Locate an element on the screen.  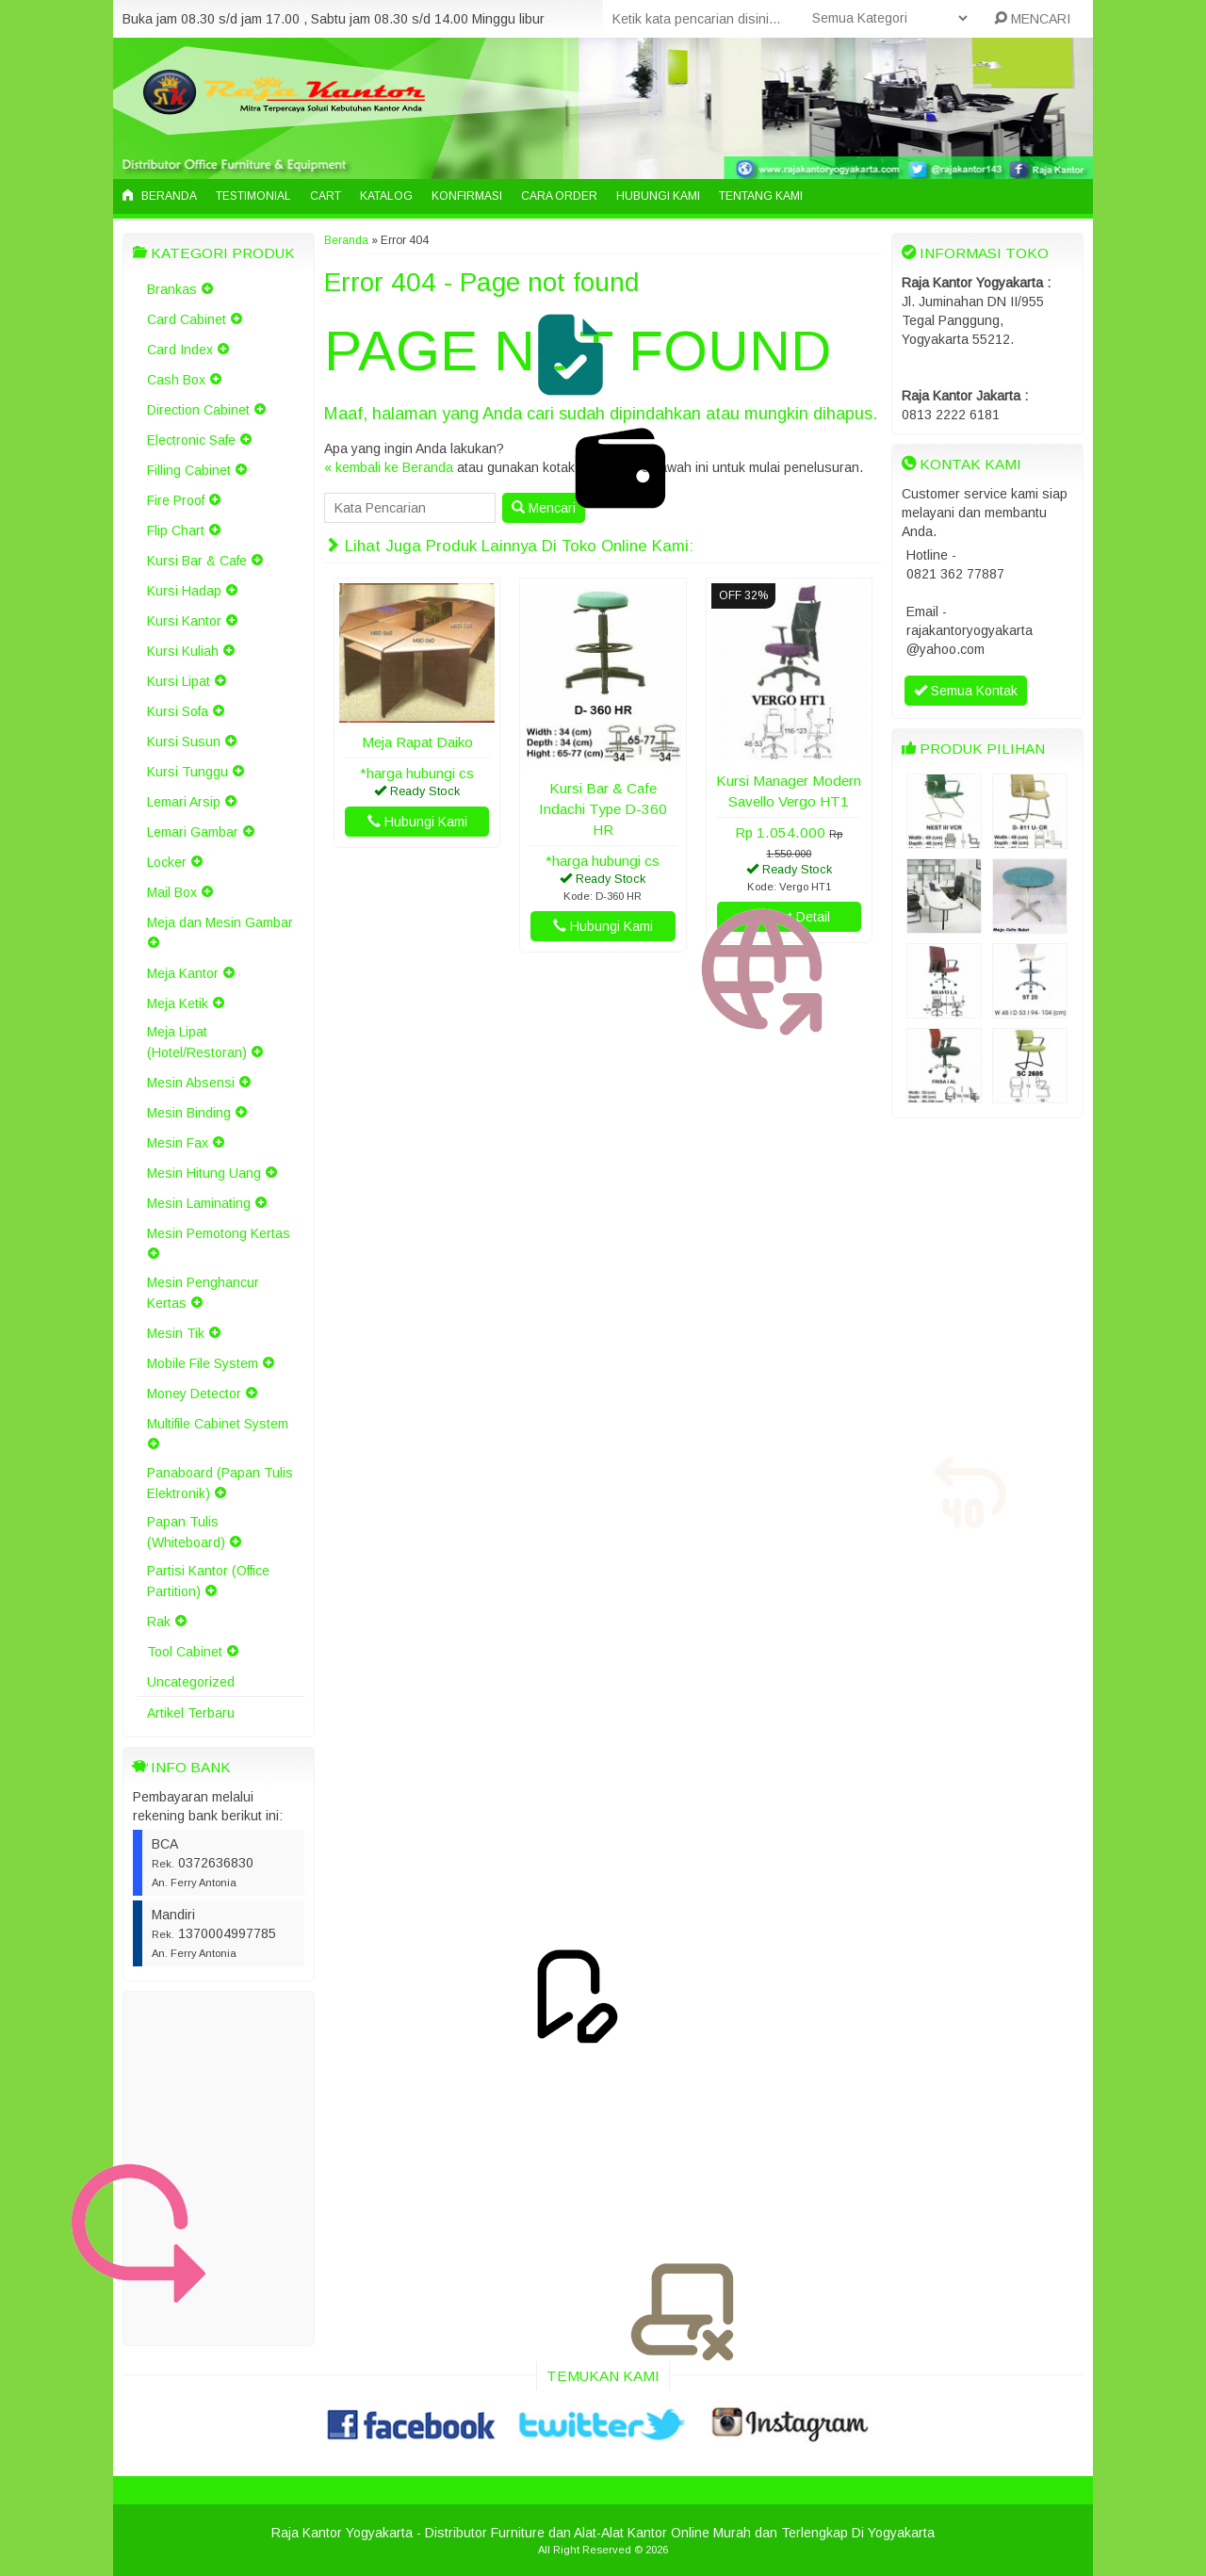
edit a saved bookmark is located at coordinates (568, 1994).